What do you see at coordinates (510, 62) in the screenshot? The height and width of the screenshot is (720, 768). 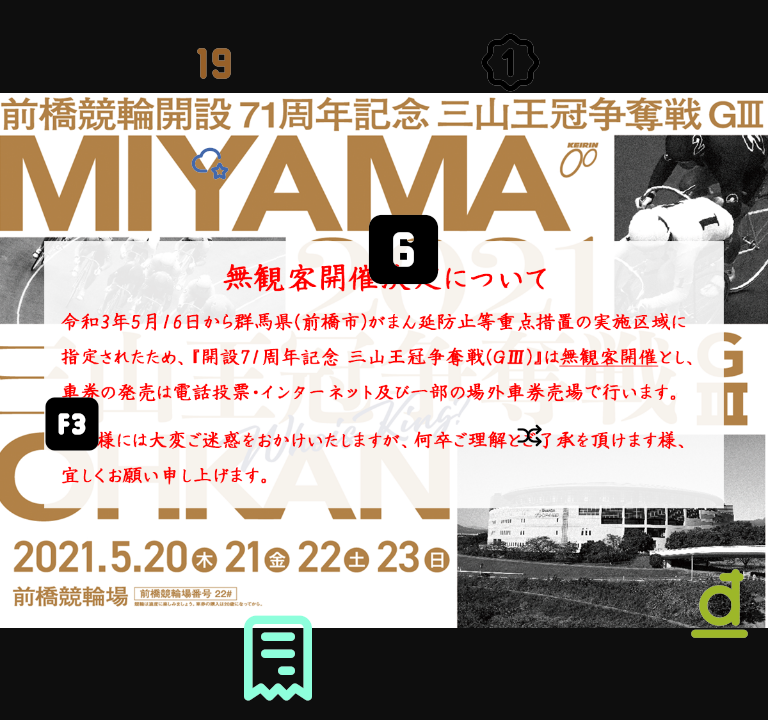 I see `indicates first place or top ranking` at bounding box center [510, 62].